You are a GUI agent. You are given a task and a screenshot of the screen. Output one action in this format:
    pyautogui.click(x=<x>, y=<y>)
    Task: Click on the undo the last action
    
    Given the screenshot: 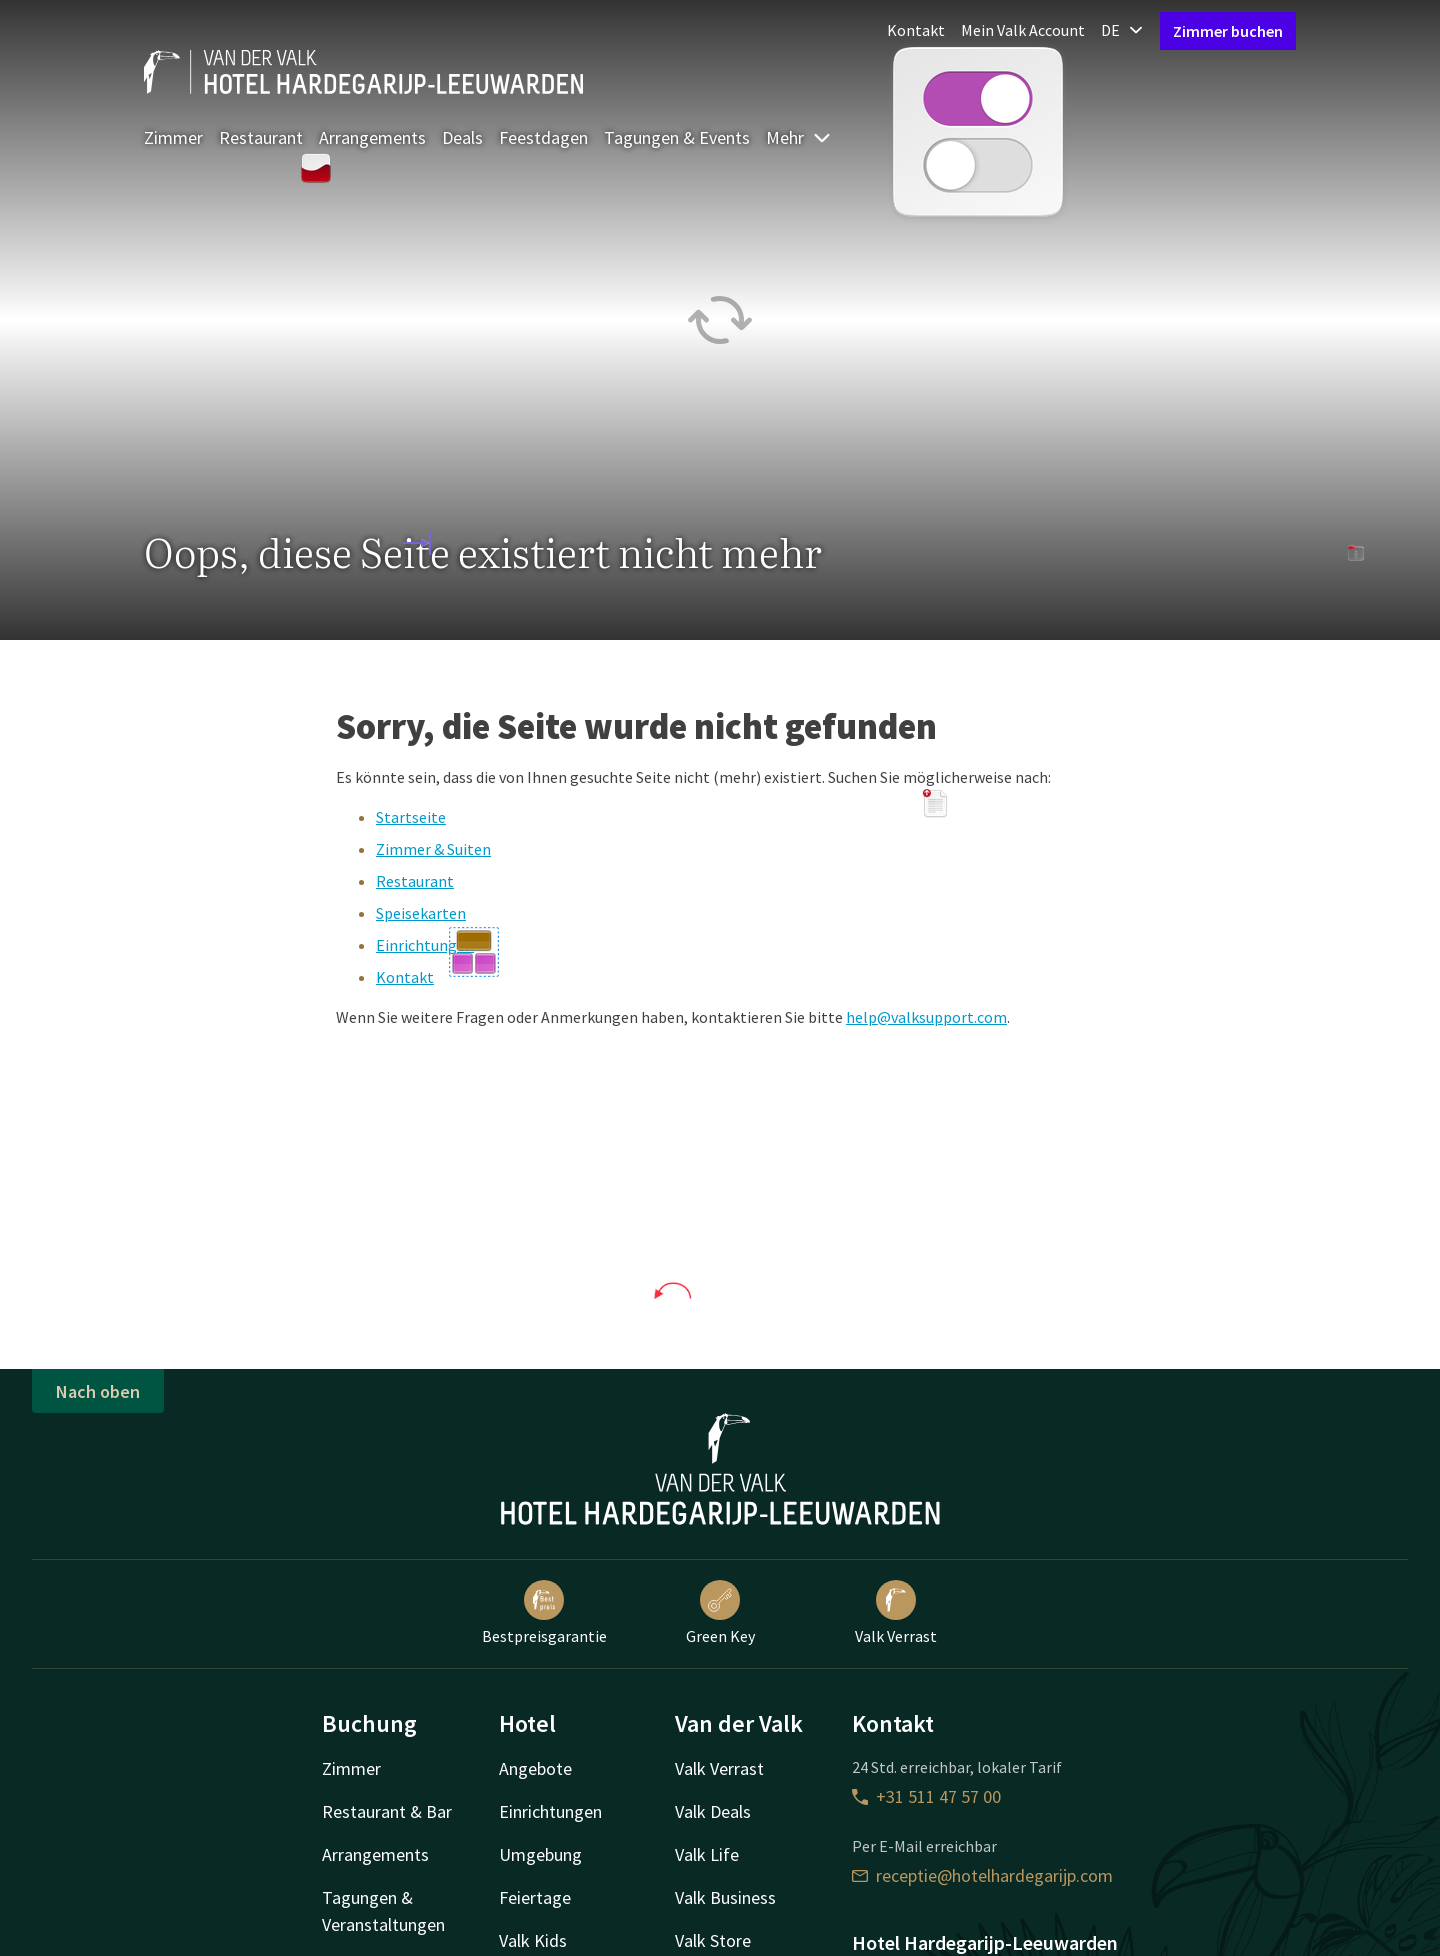 What is the action you would take?
    pyautogui.click(x=672, y=1290)
    